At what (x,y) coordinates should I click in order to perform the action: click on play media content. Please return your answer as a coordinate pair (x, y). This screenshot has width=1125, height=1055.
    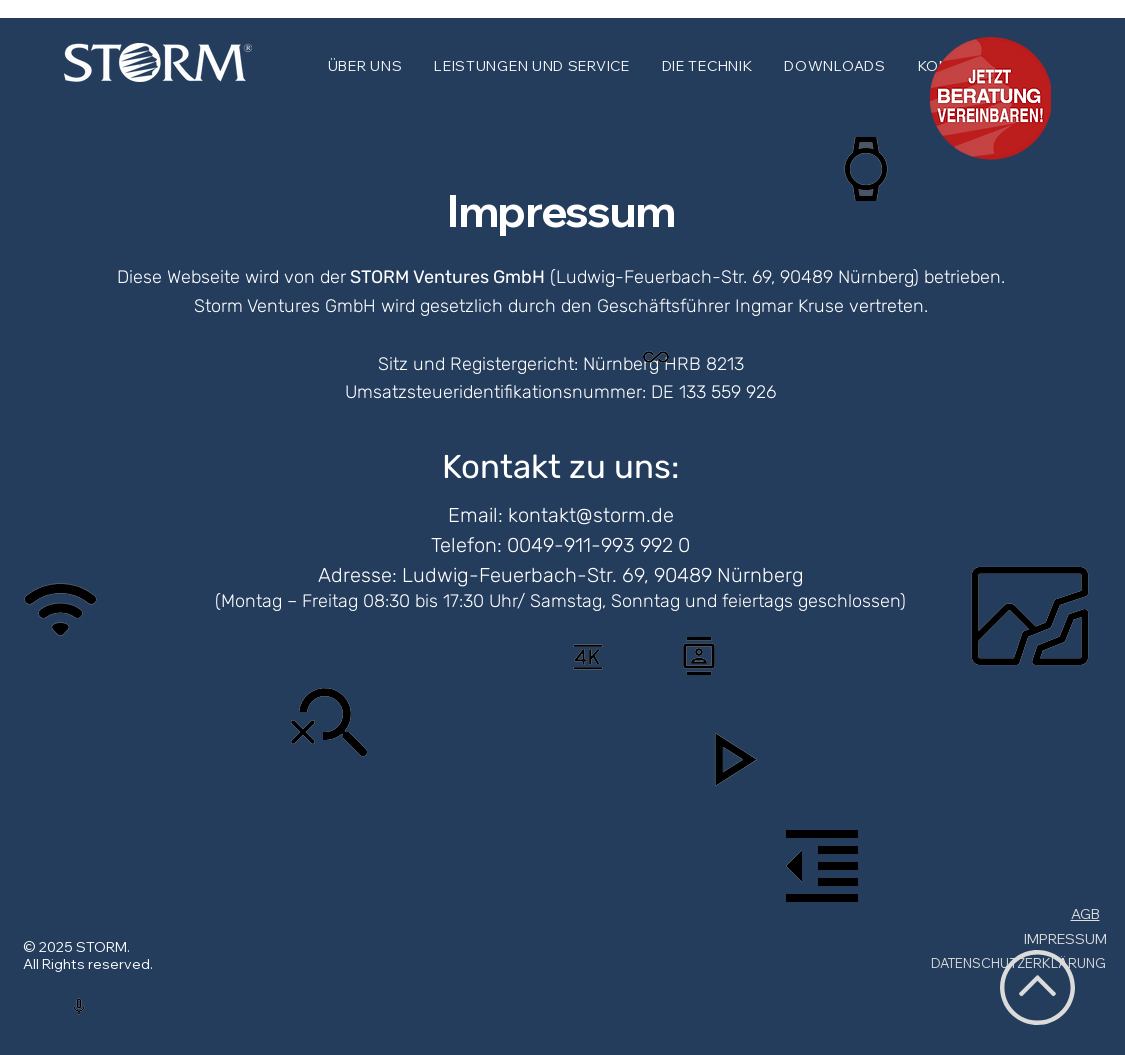
    Looking at the image, I should click on (730, 759).